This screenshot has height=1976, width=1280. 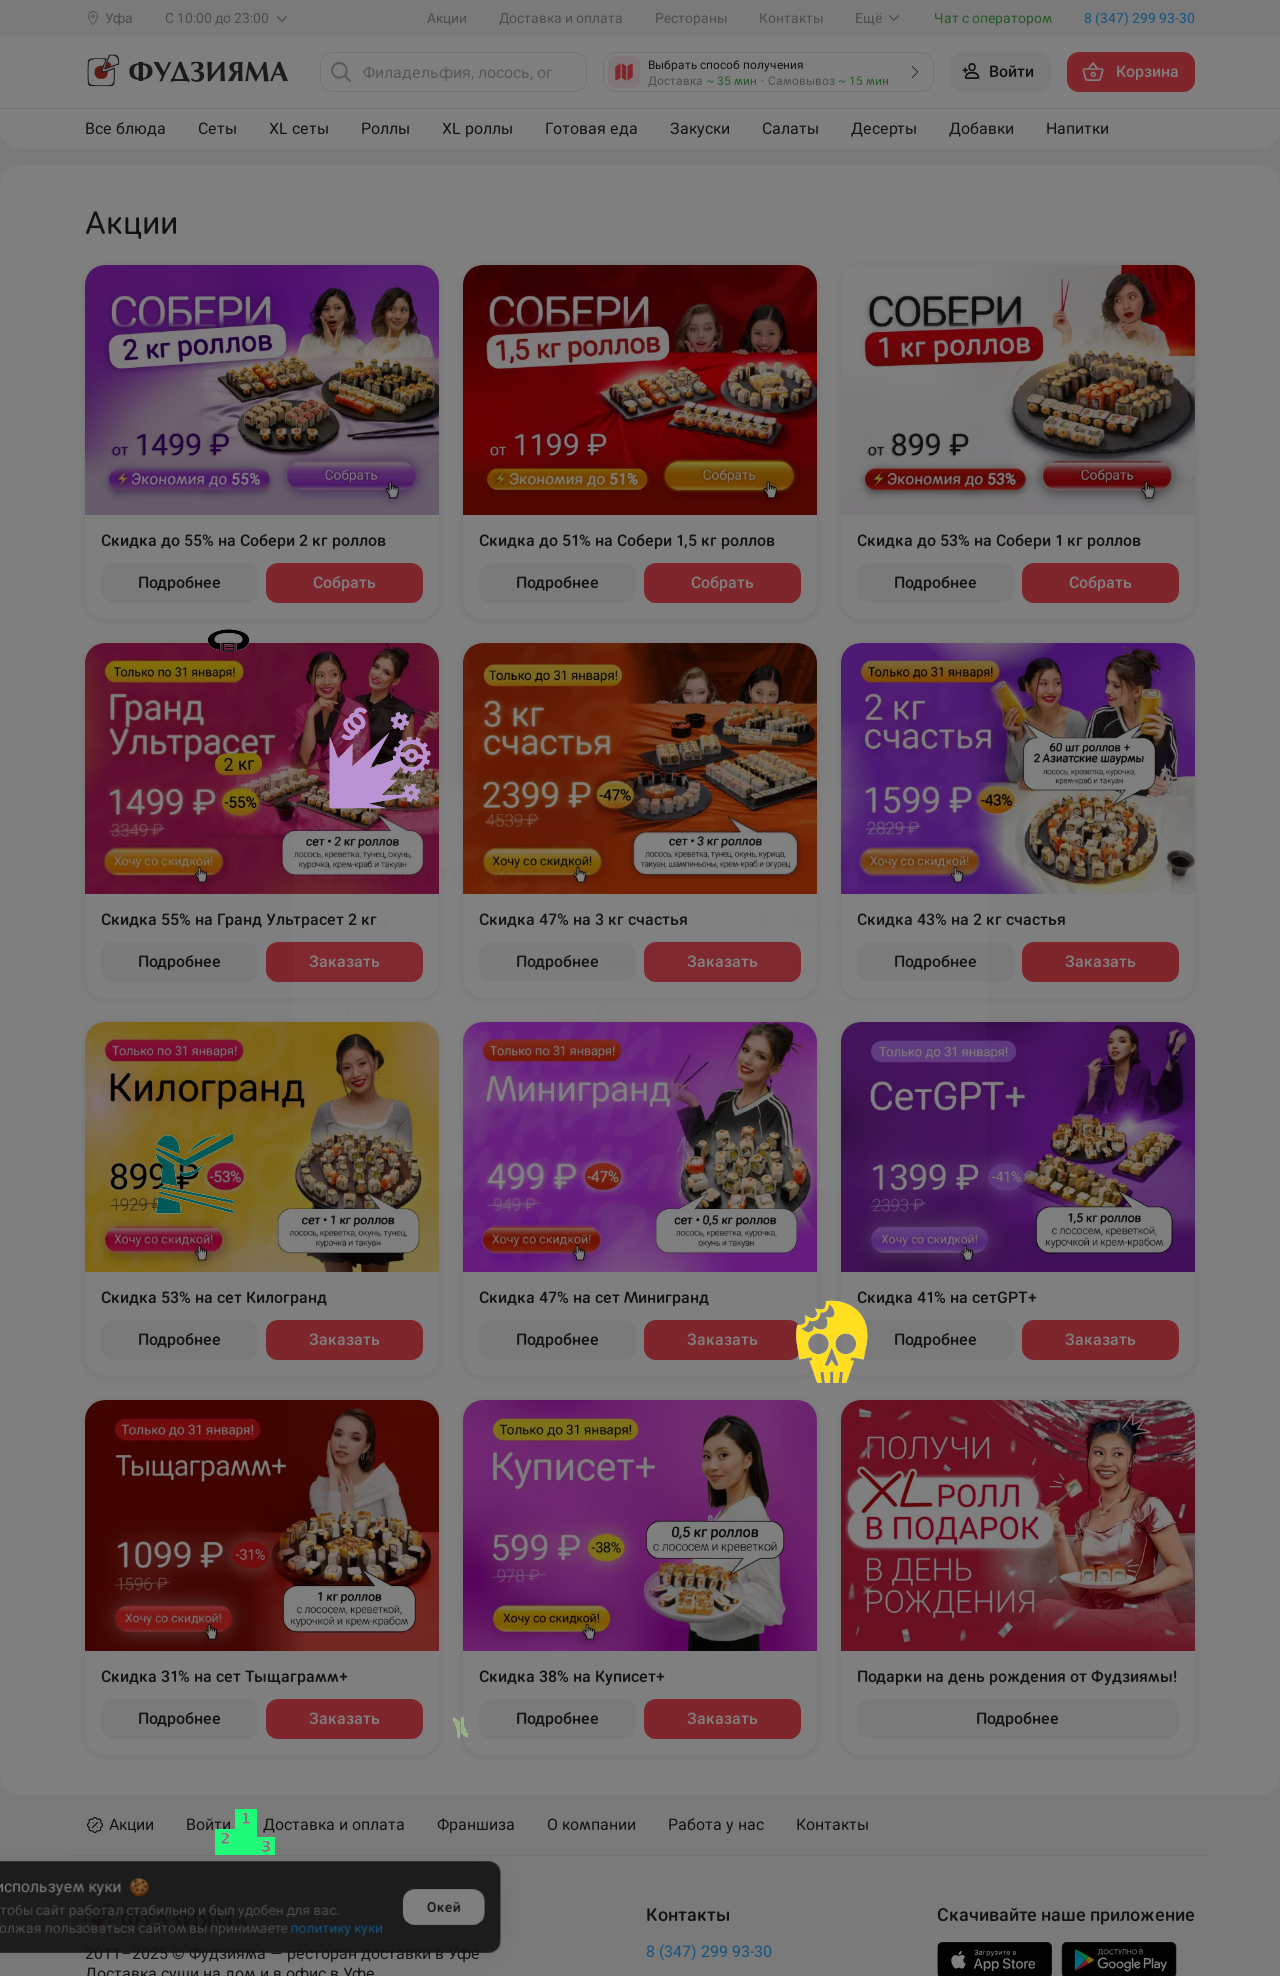 What do you see at coordinates (245, 1825) in the screenshot?
I see `view leaderboard rankings` at bounding box center [245, 1825].